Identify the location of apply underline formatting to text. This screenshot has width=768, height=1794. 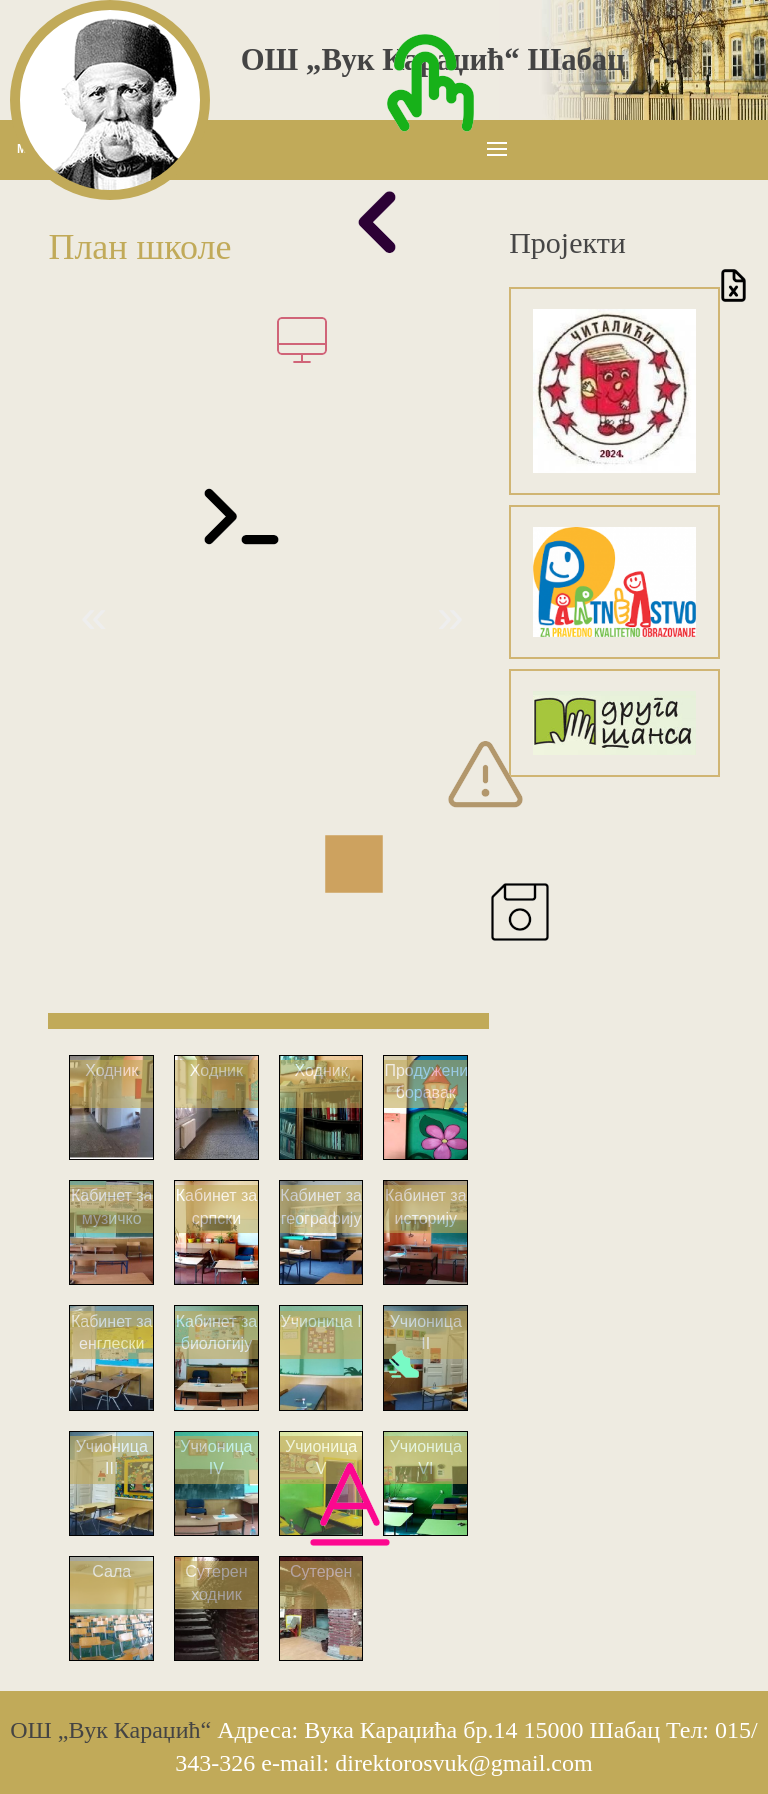
(350, 1506).